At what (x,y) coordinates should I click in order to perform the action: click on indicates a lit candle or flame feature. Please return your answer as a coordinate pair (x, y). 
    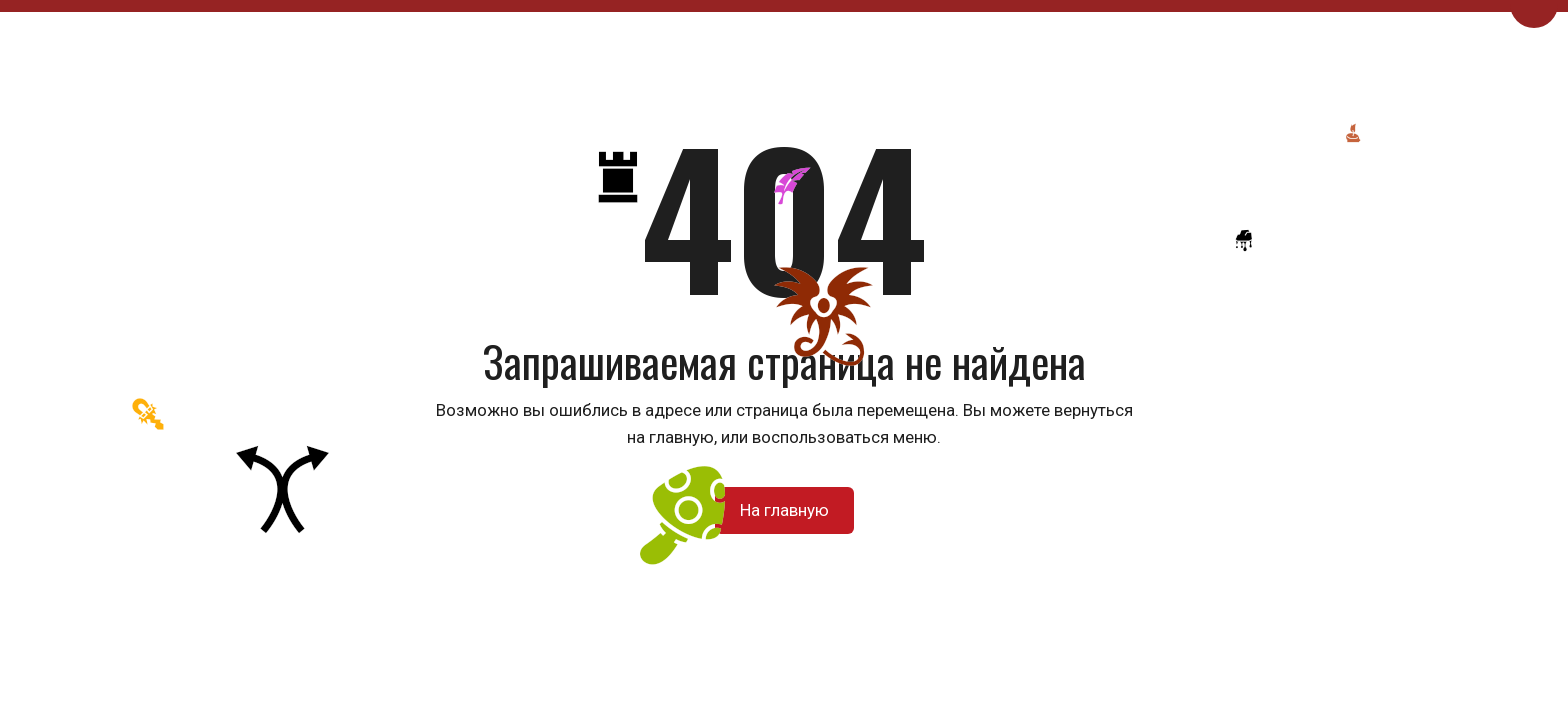
    Looking at the image, I should click on (1353, 133).